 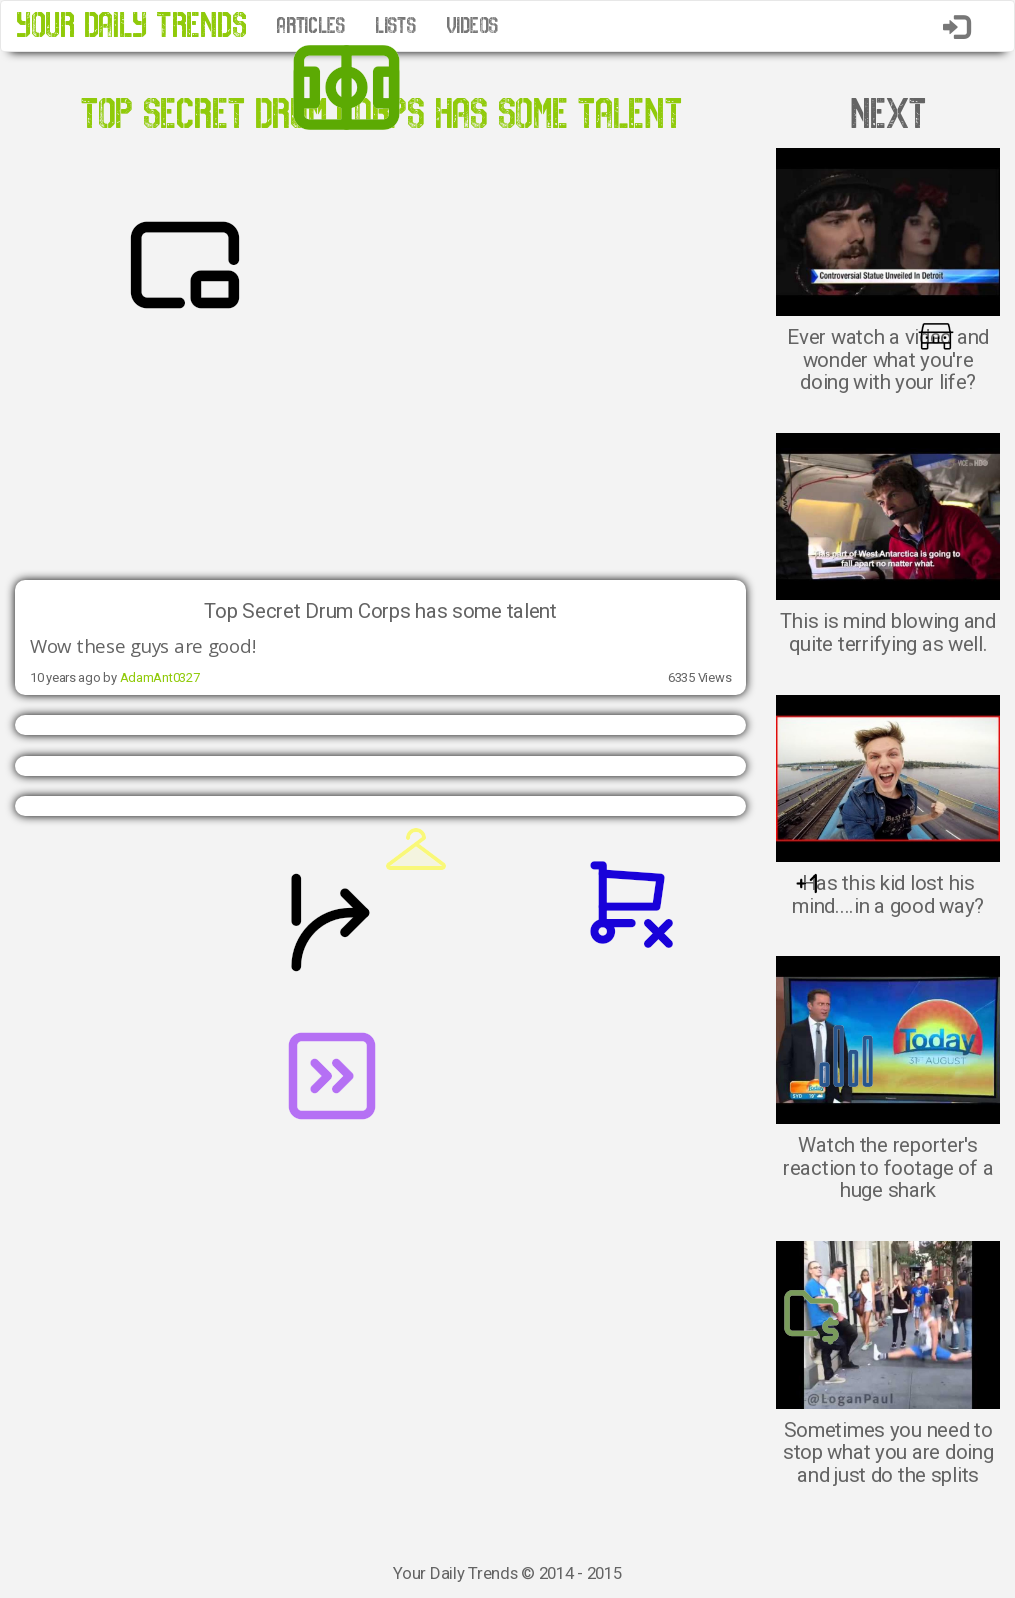 I want to click on view soccer field or pitch layout, so click(x=346, y=87).